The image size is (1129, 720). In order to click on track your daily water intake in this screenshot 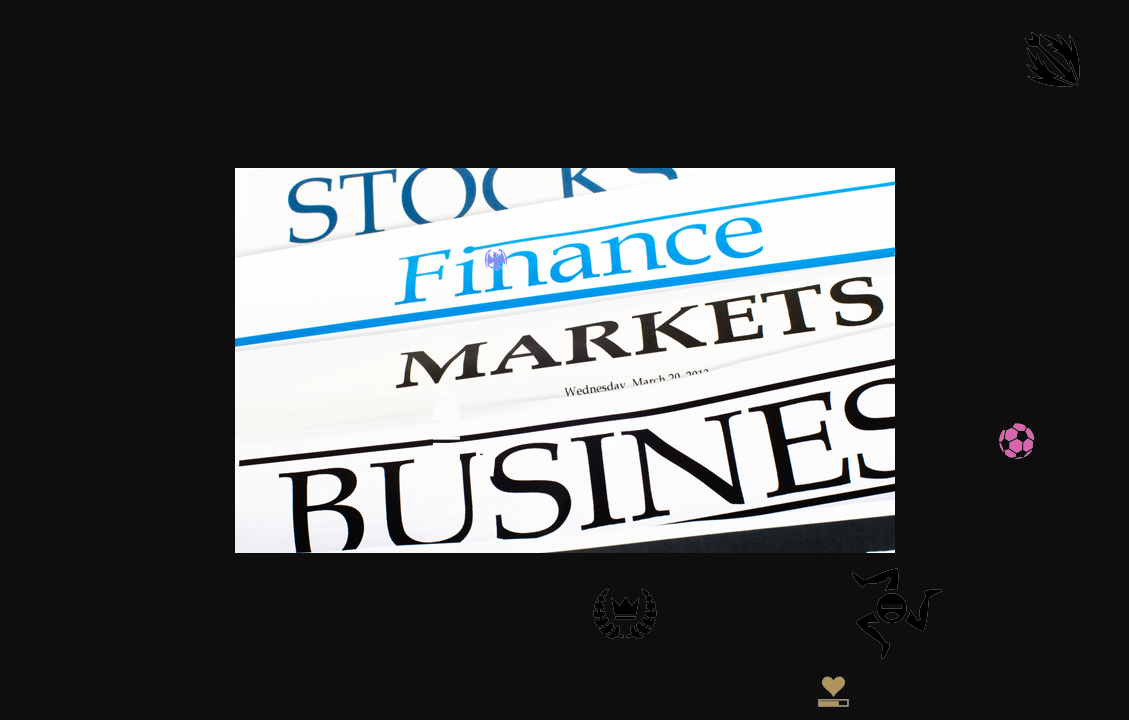, I will do `click(464, 432)`.